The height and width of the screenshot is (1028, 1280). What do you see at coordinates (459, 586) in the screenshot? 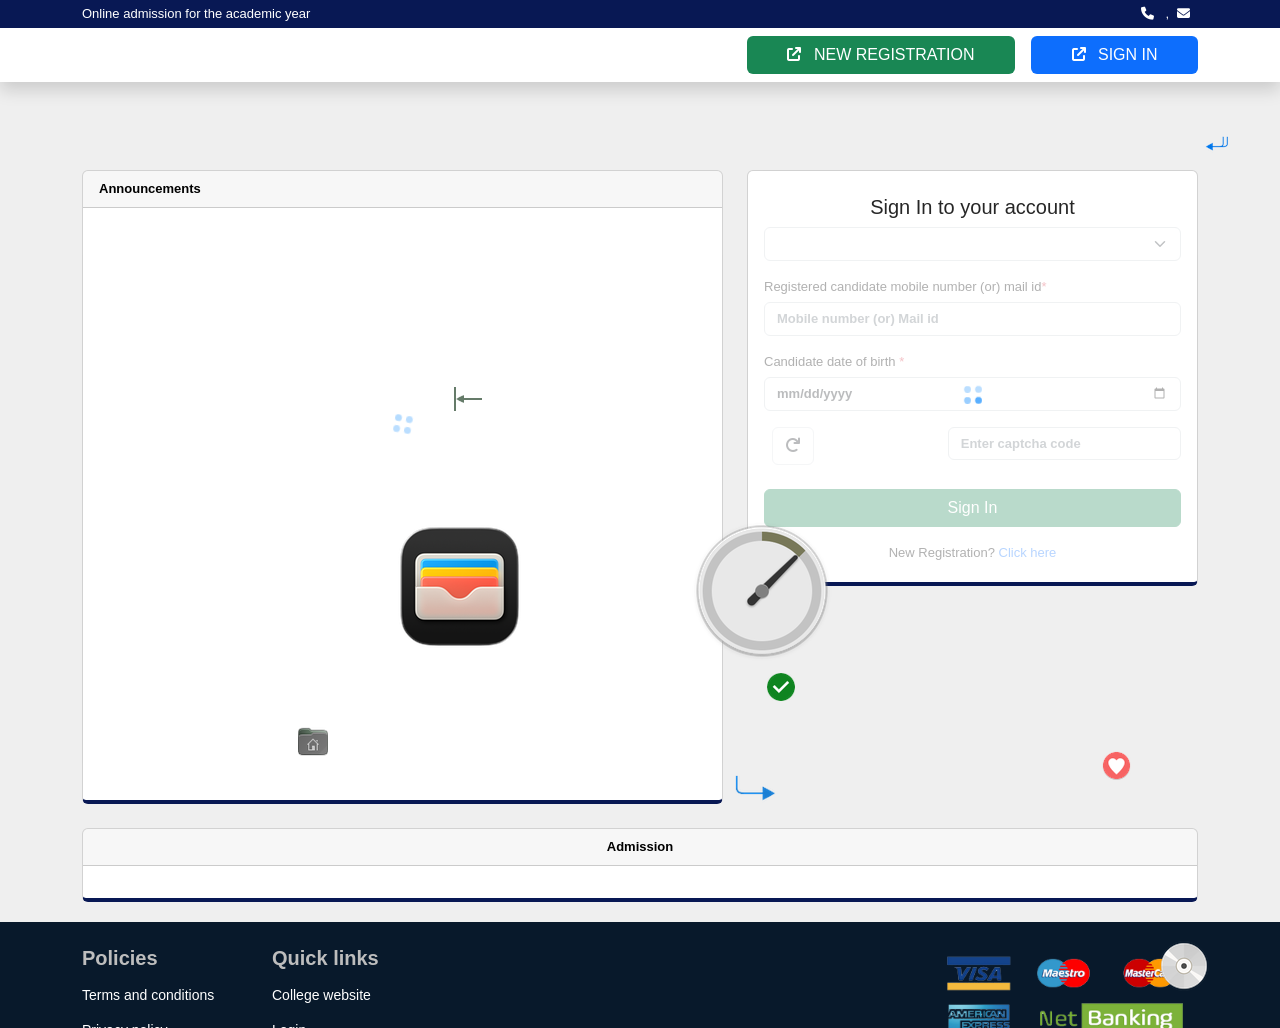
I see `open apple wallet app` at bounding box center [459, 586].